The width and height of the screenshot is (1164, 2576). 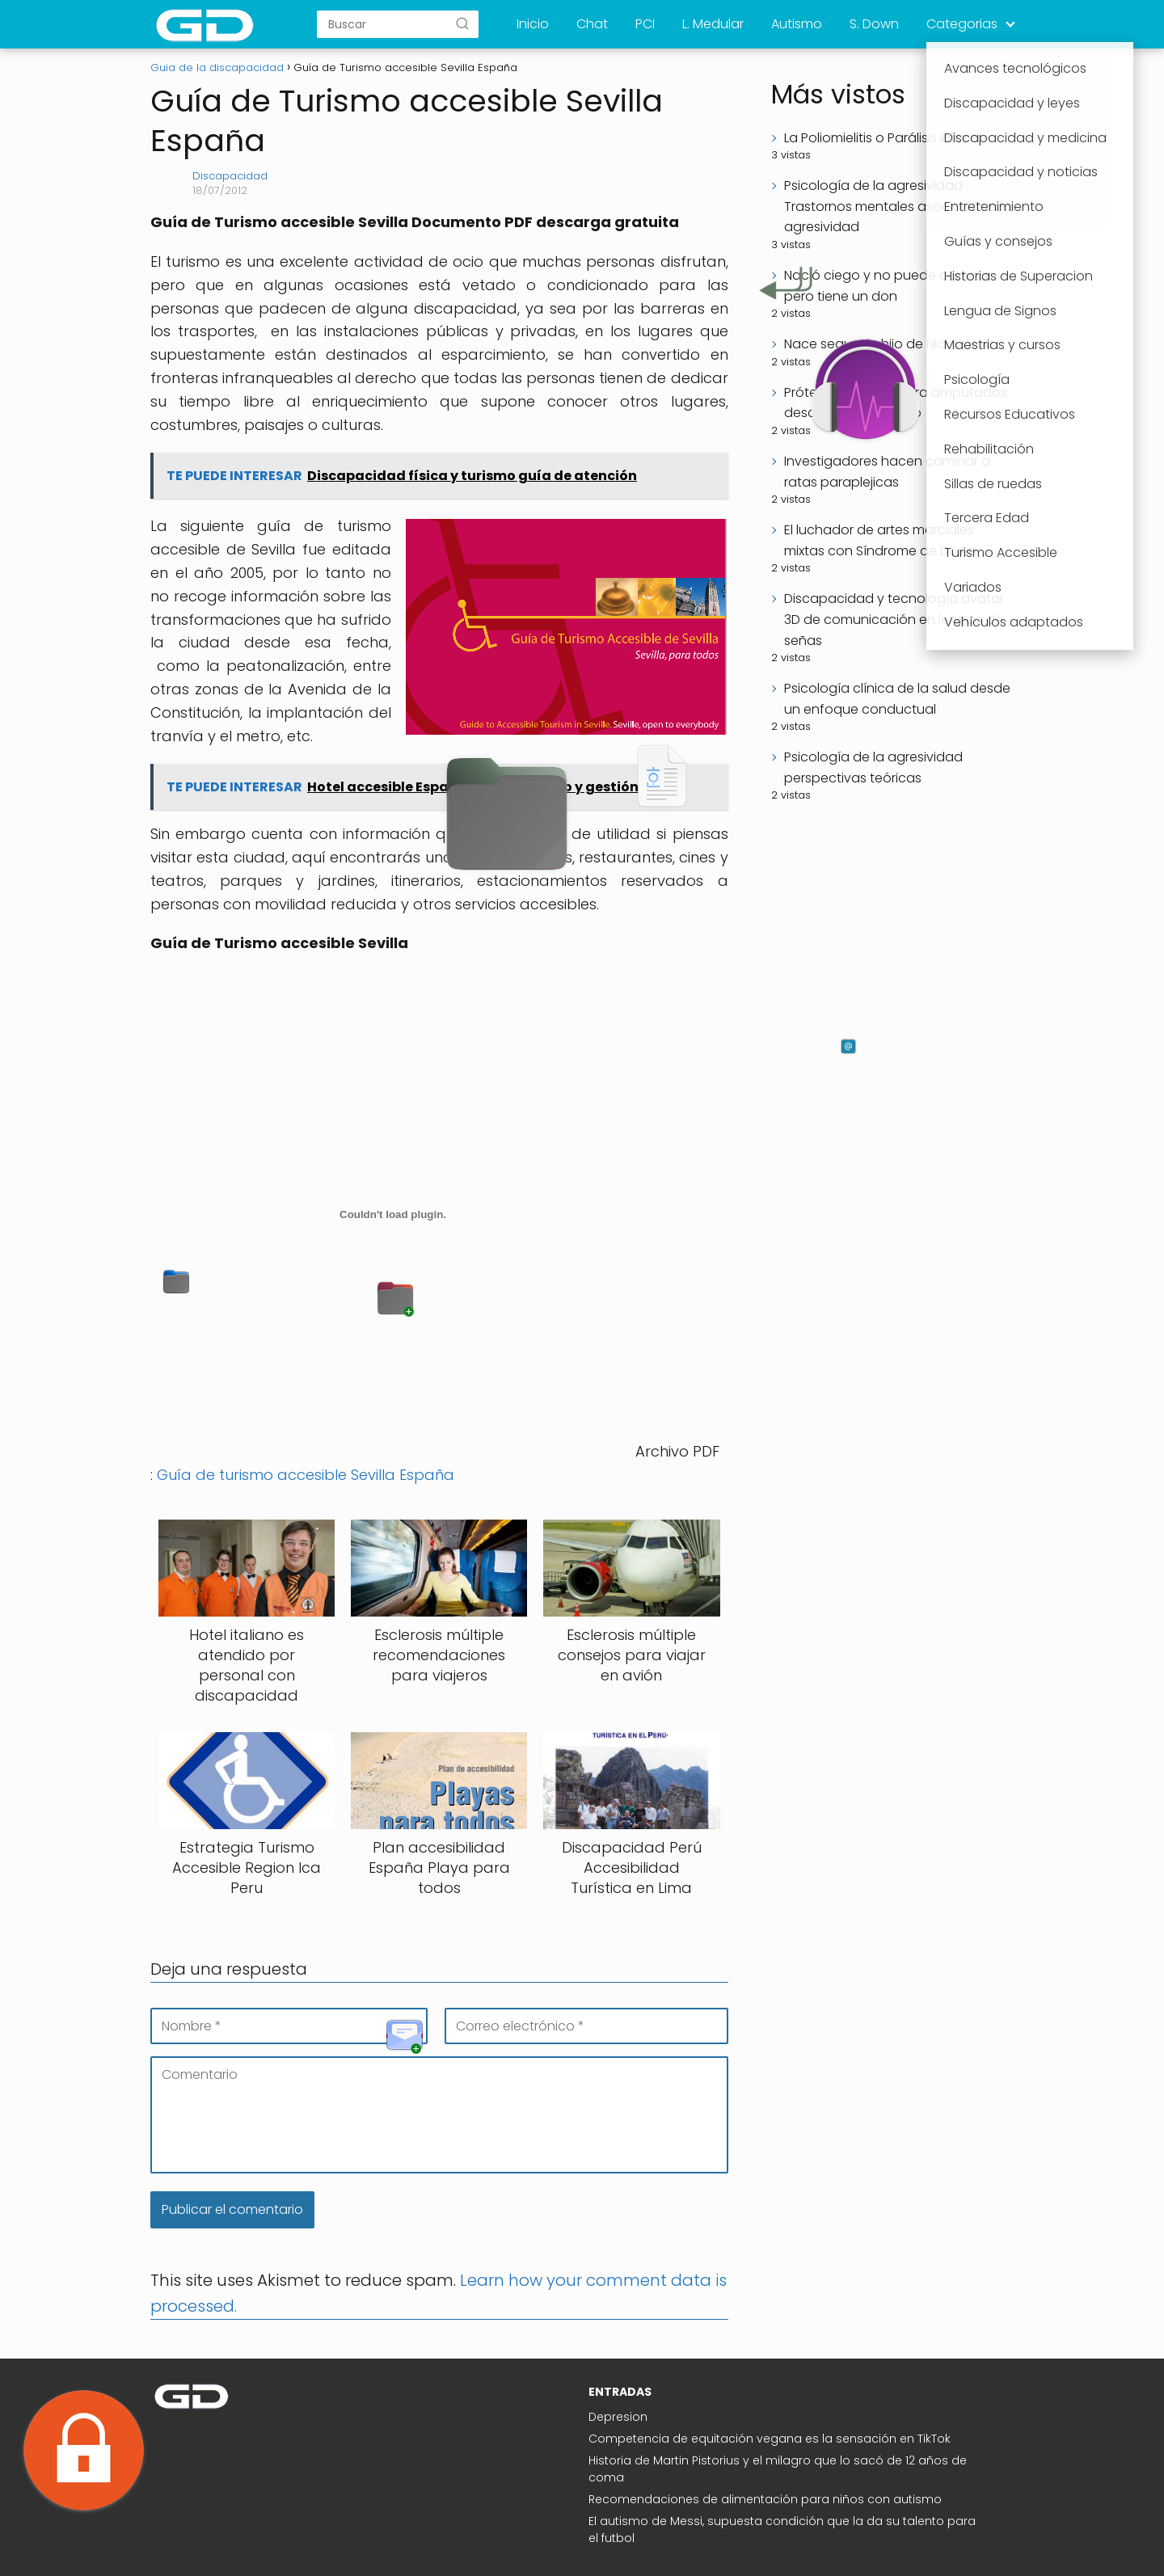 I want to click on audio output device connected, so click(x=865, y=389).